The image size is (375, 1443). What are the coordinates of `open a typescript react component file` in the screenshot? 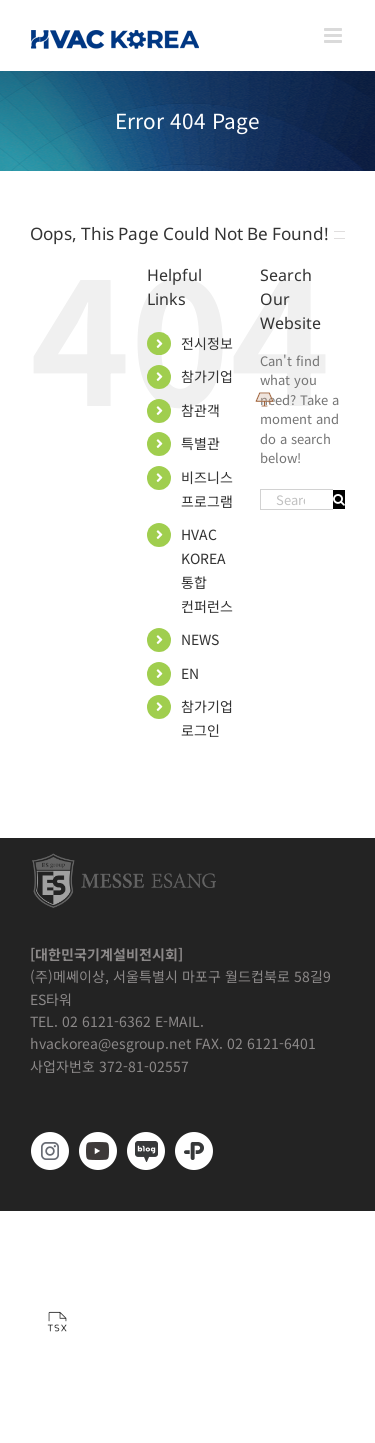 It's located at (57, 1322).